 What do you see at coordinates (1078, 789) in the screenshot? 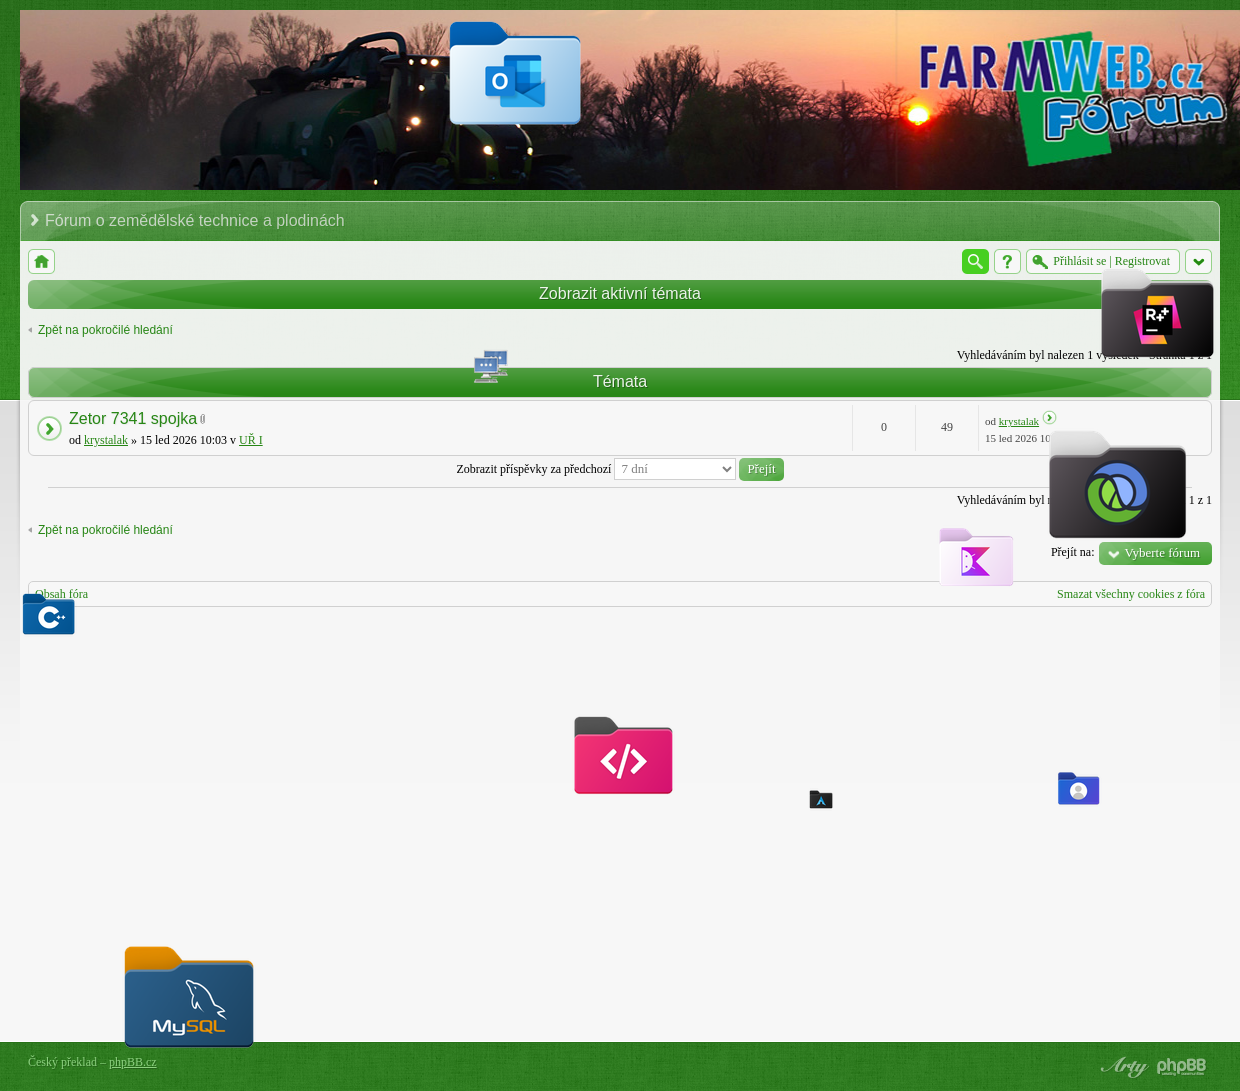
I see `open user profile folder` at bounding box center [1078, 789].